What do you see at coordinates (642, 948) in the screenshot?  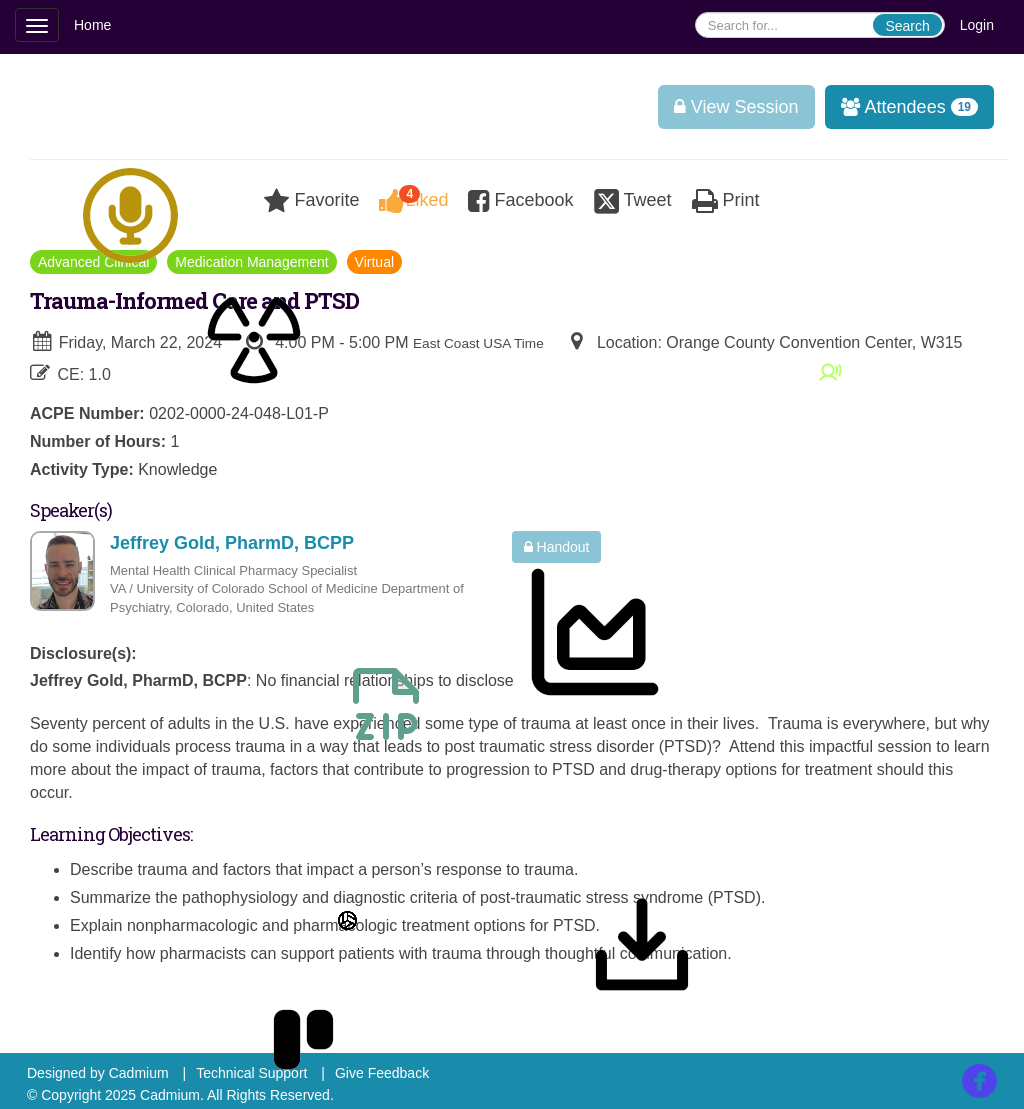 I see `download a file to your device` at bounding box center [642, 948].